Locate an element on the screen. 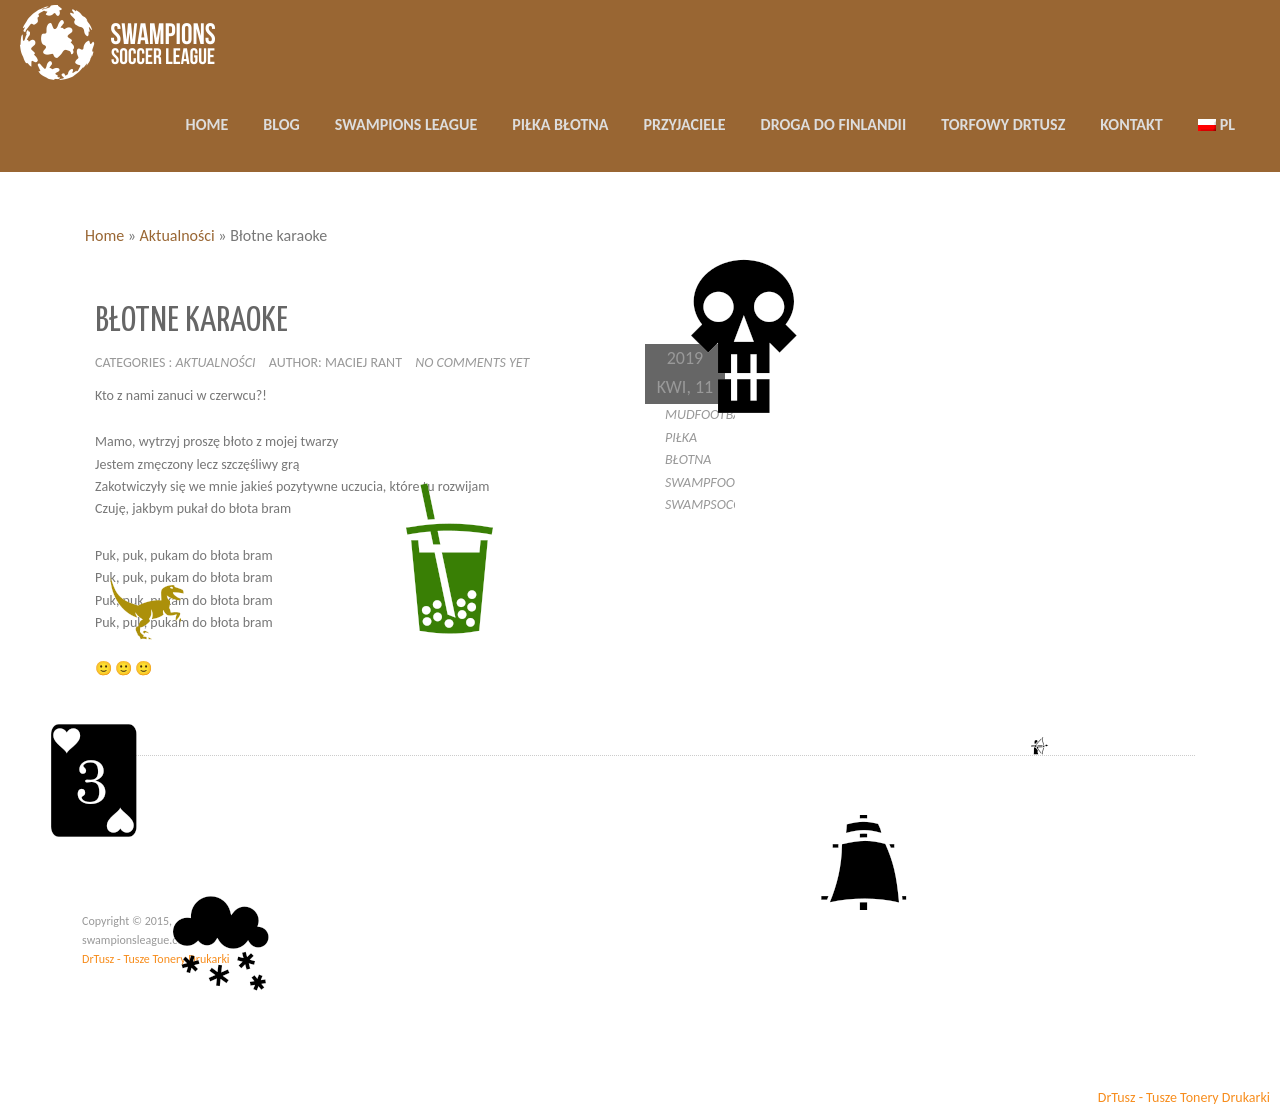 This screenshot has width=1280, height=1119. dinosaur or prehistoric creature category in a game is located at coordinates (147, 608).